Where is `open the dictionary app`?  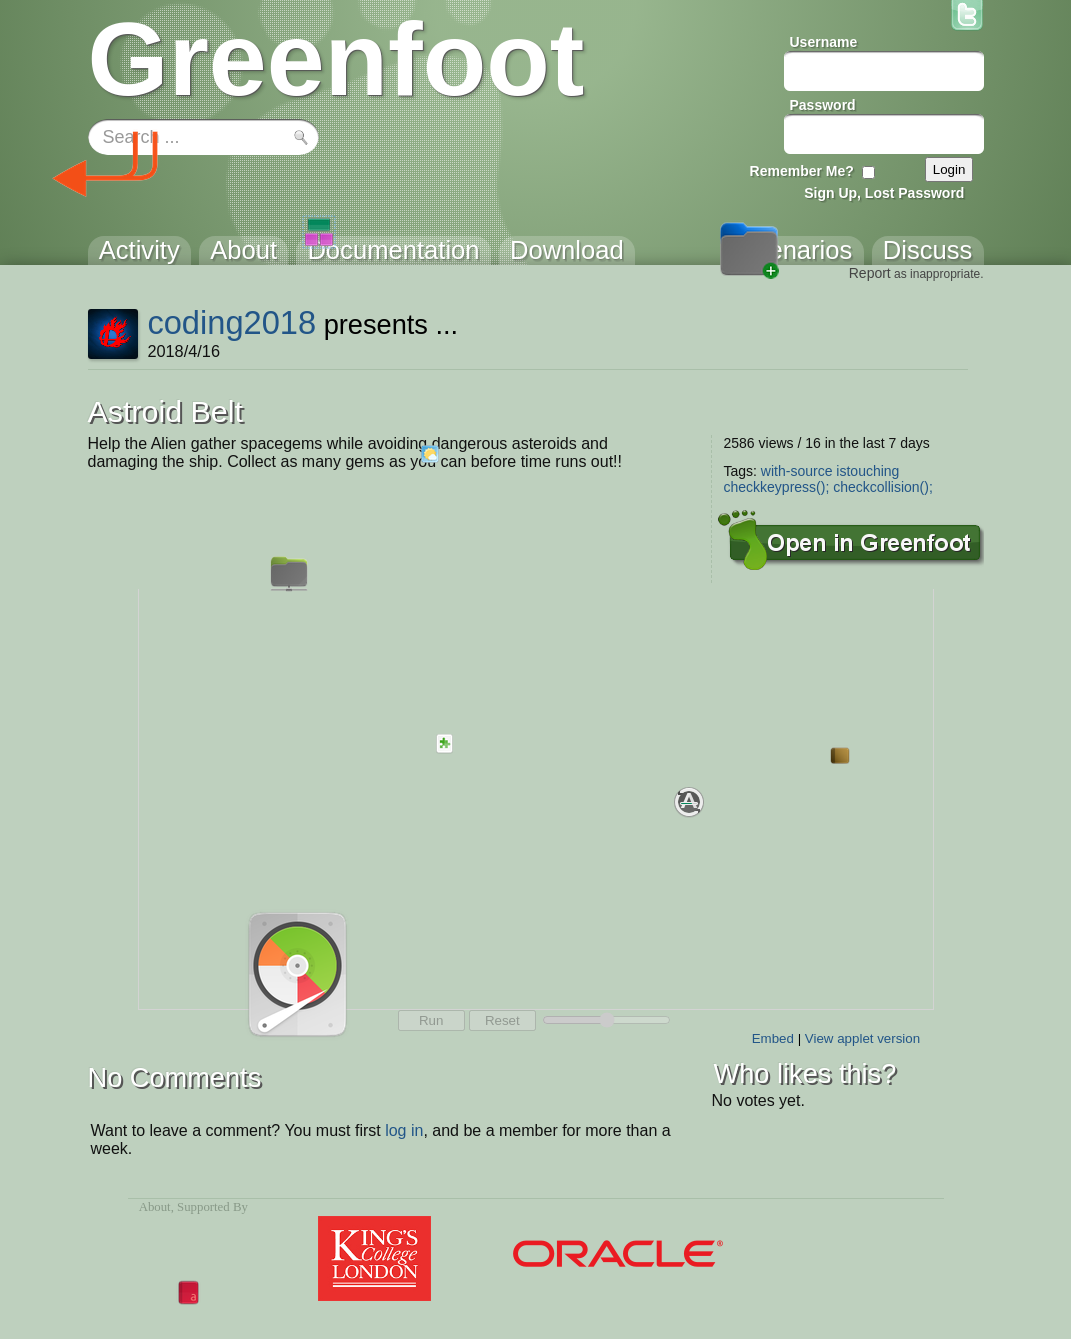 open the dictionary app is located at coordinates (188, 1292).